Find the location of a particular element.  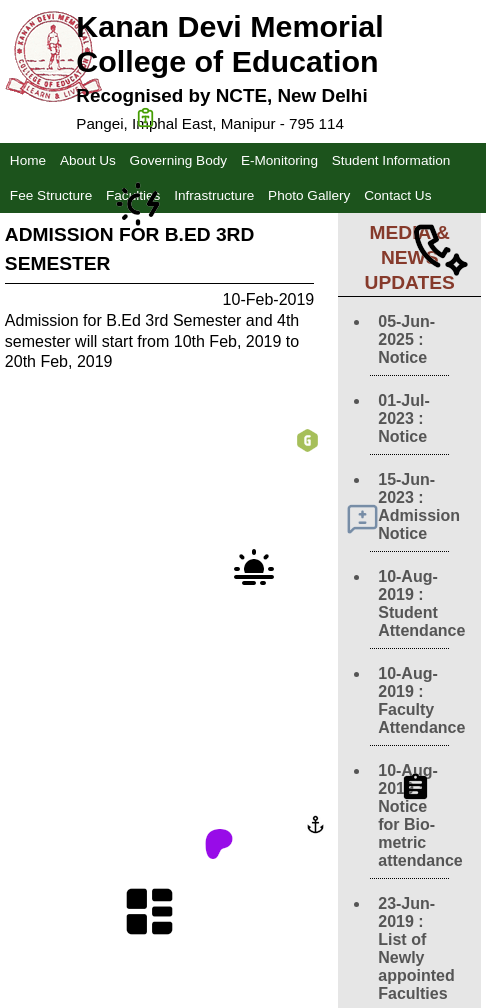

anchor a position or element in place is located at coordinates (315, 824).